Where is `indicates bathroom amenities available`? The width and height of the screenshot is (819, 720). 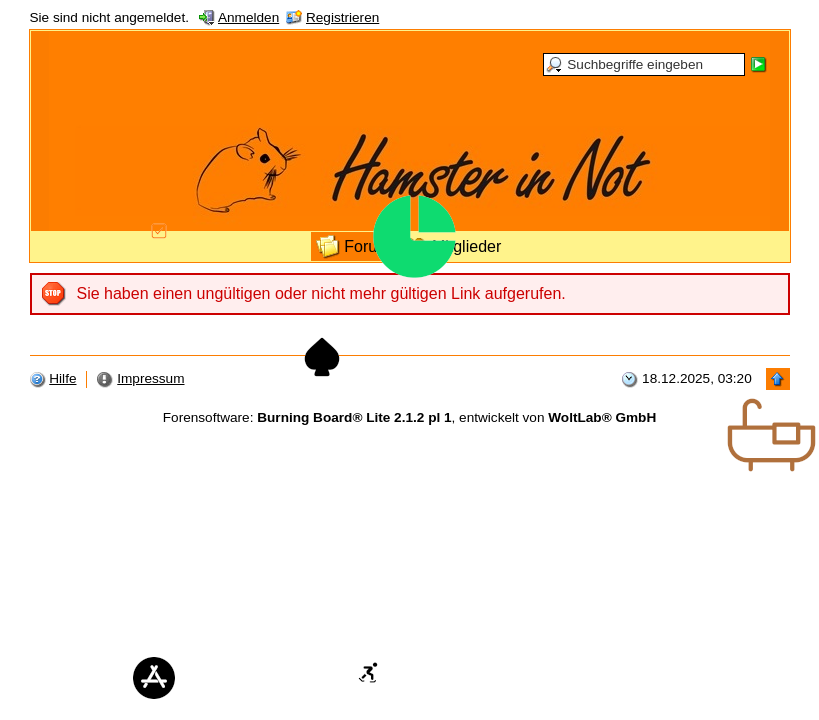 indicates bathroom amenities available is located at coordinates (771, 436).